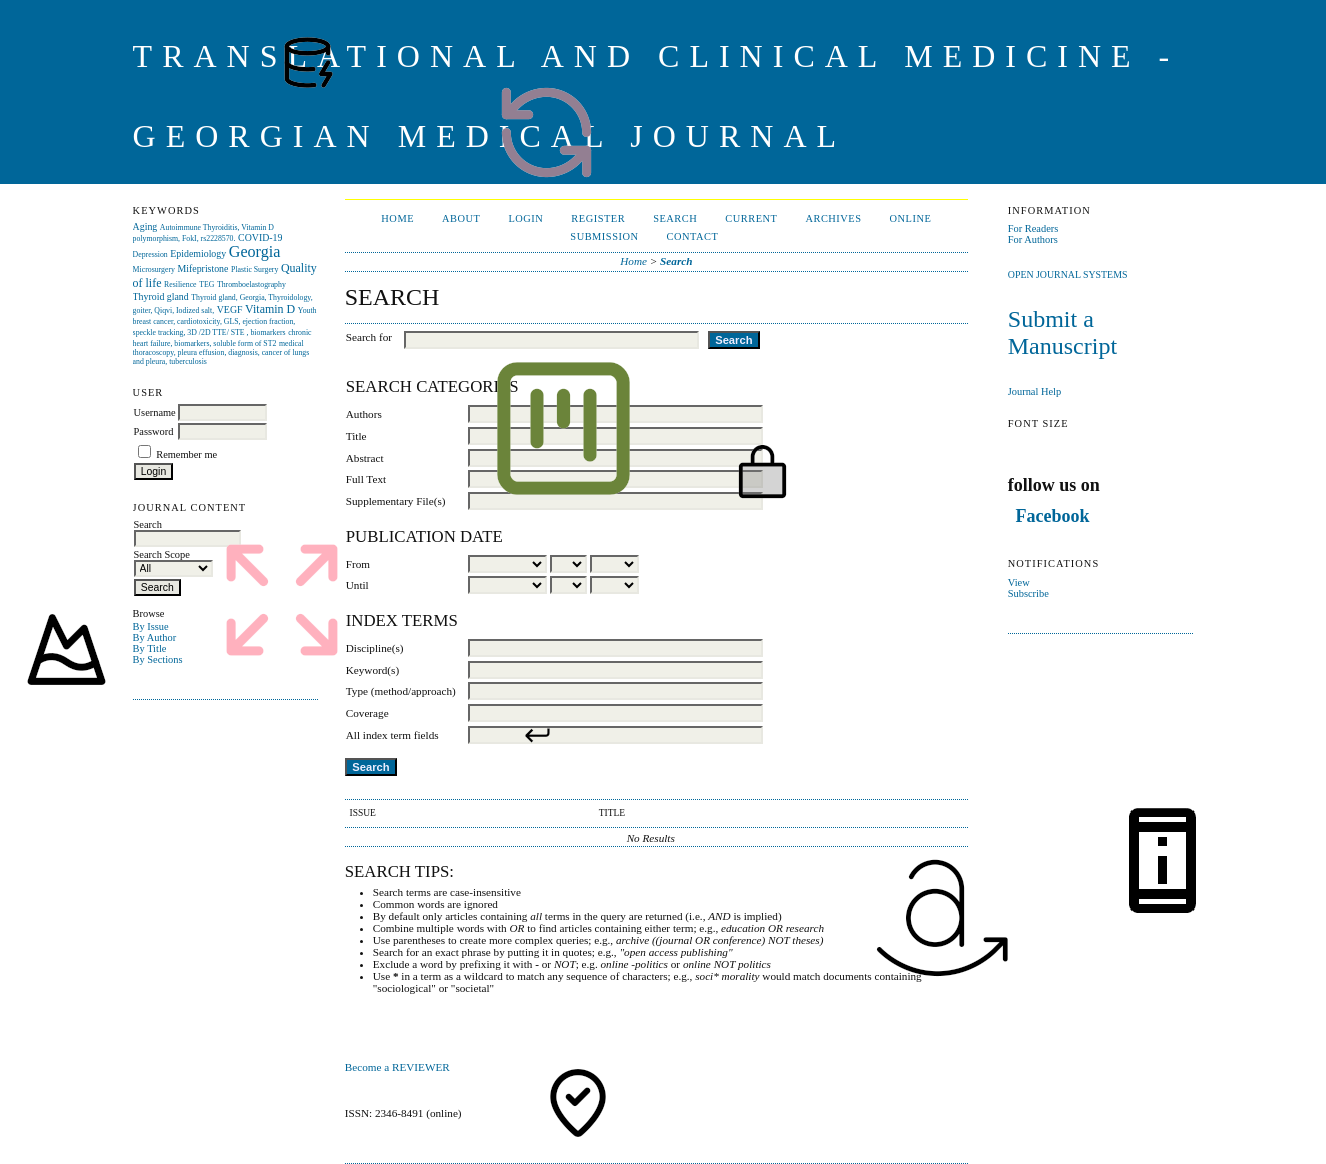 The image size is (1326, 1164). Describe the element at coordinates (937, 915) in the screenshot. I see `visit amazon.com` at that location.